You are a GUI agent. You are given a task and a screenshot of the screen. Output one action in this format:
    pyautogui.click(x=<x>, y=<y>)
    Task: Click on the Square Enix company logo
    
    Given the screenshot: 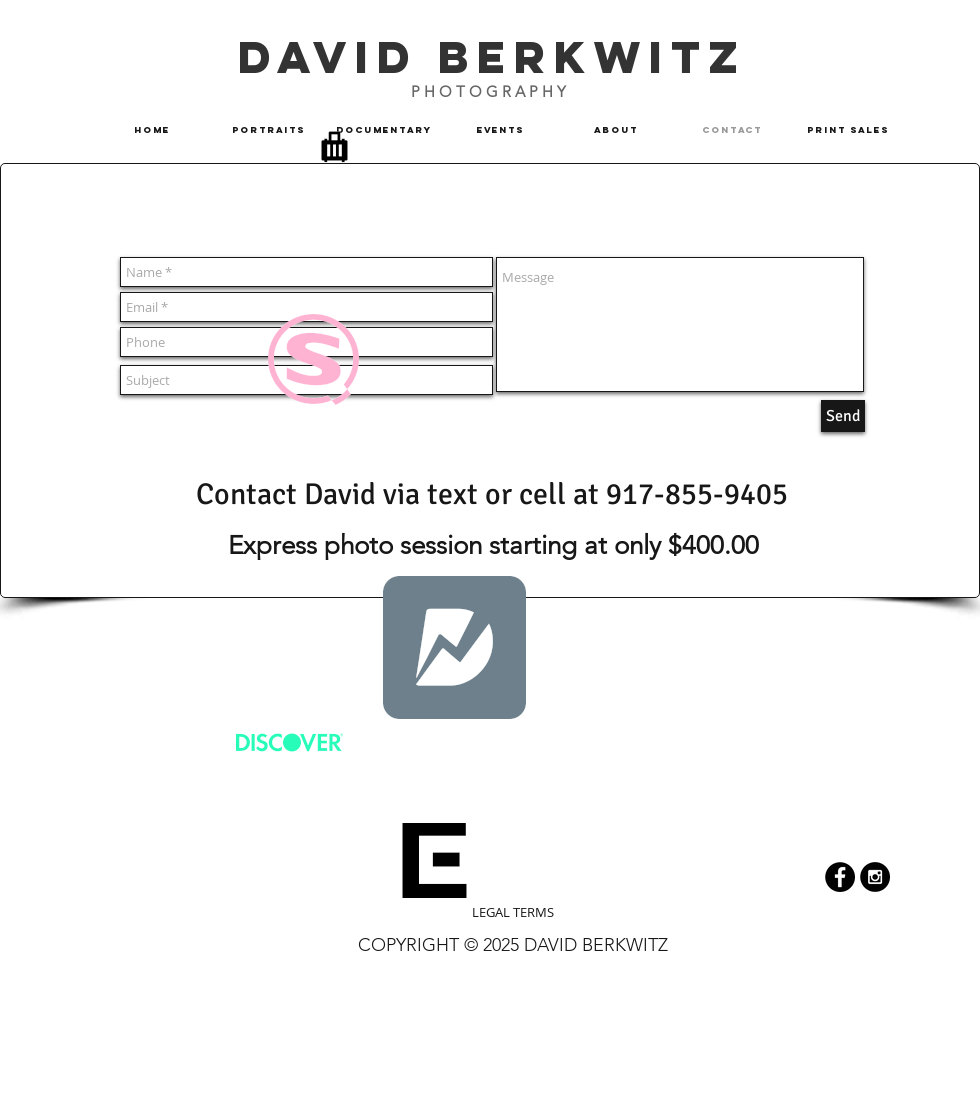 What is the action you would take?
    pyautogui.click(x=434, y=860)
    